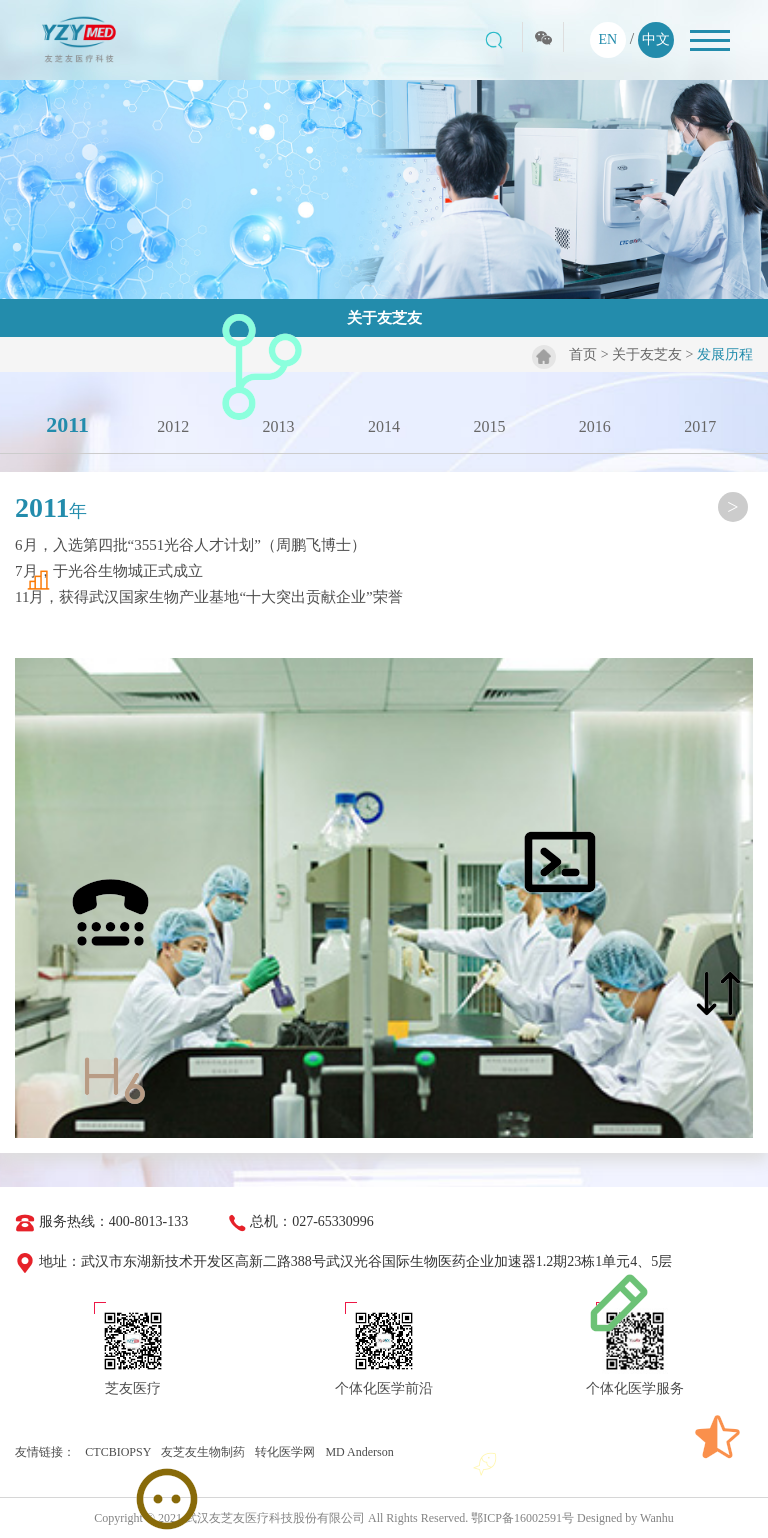  What do you see at coordinates (717, 1437) in the screenshot?
I see `indicates a partial rating or half-star score` at bounding box center [717, 1437].